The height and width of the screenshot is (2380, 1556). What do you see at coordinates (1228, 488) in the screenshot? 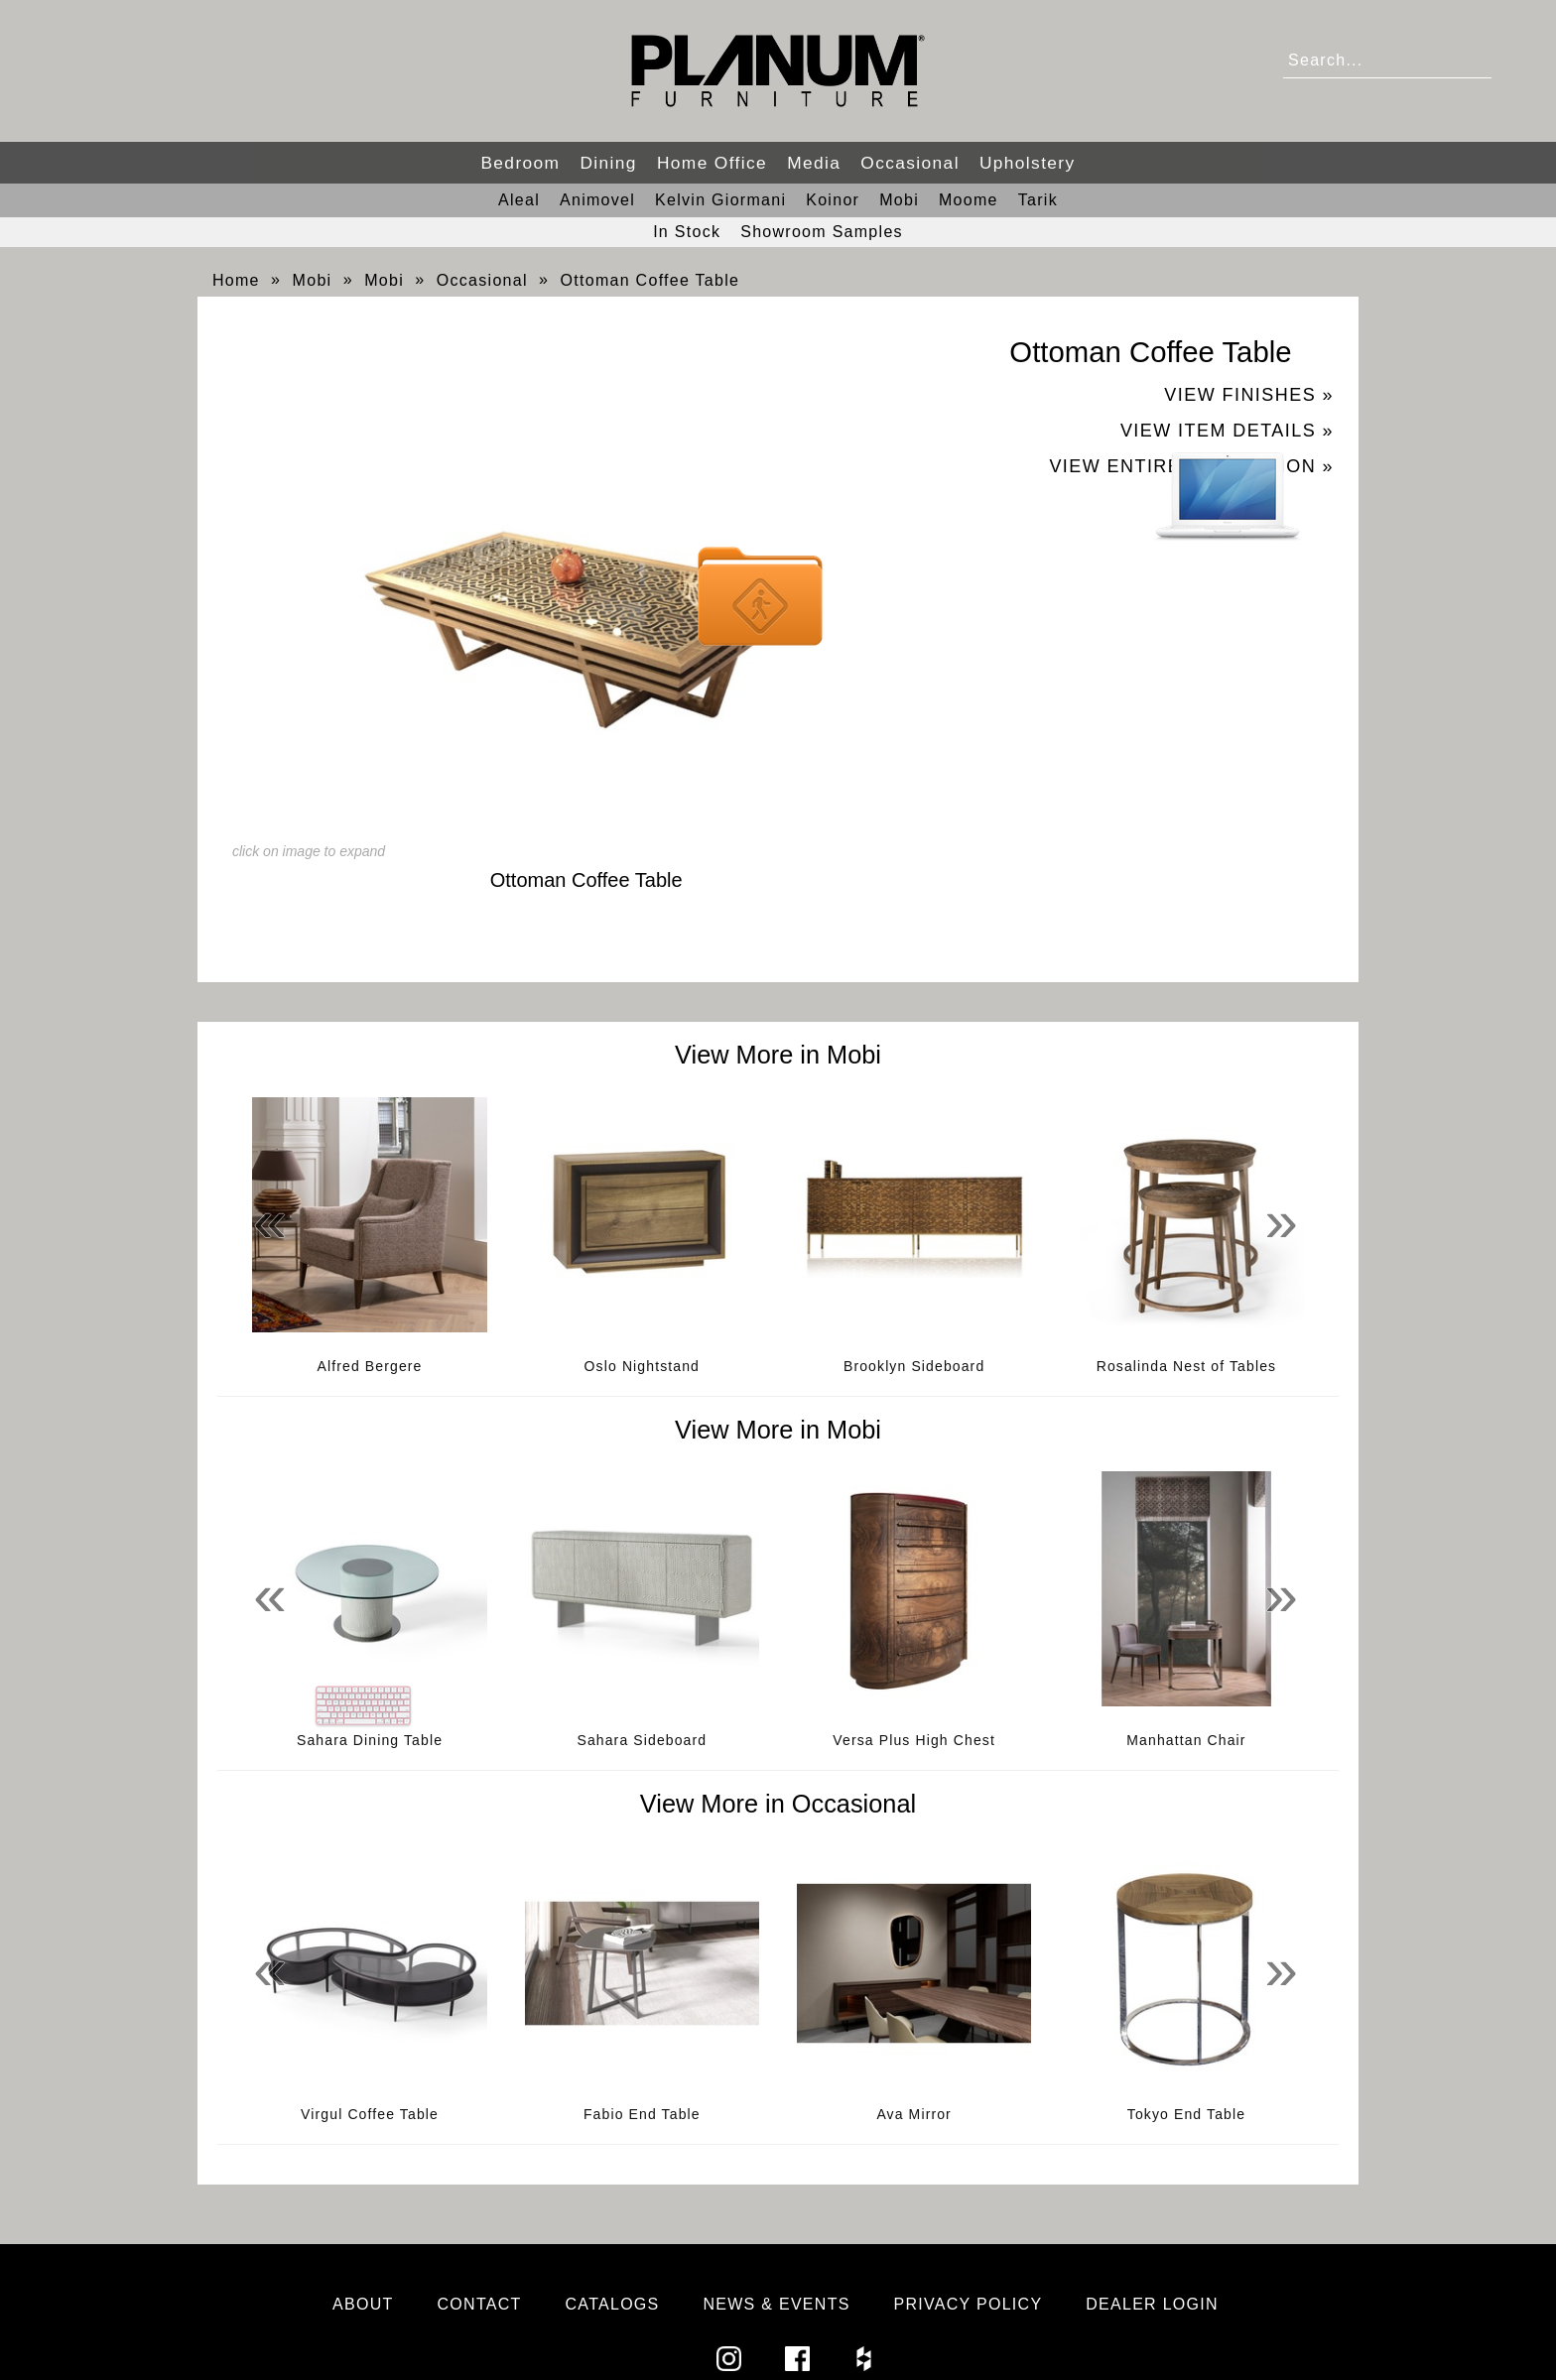
I see `indicates a connected macbook device` at bounding box center [1228, 488].